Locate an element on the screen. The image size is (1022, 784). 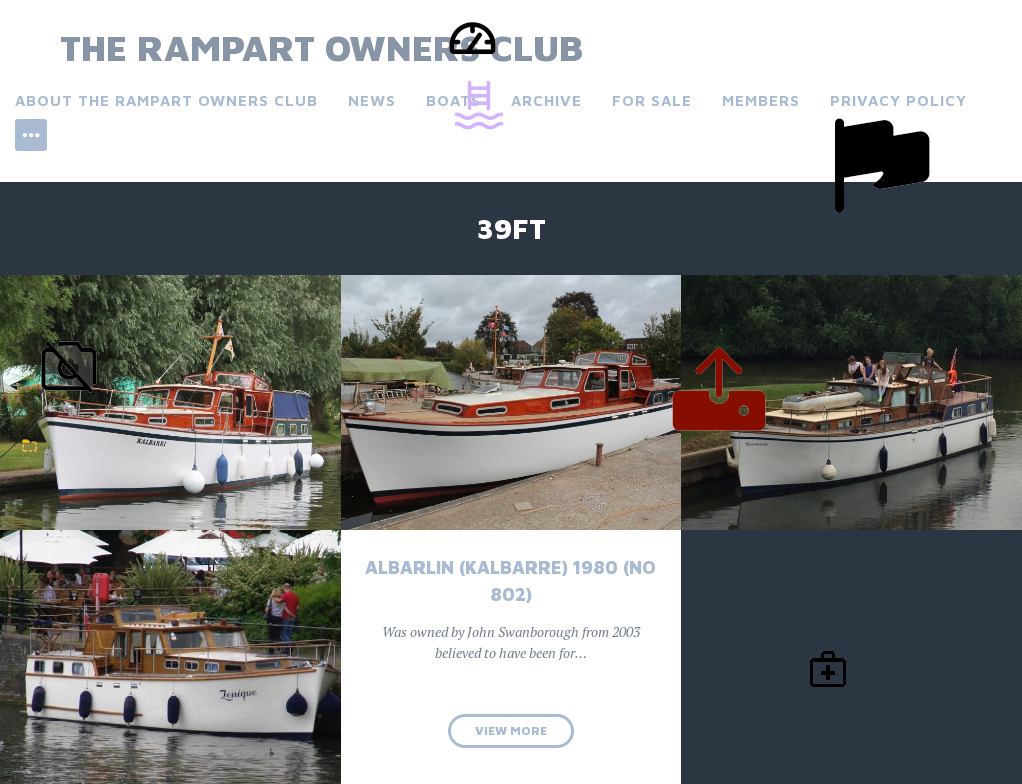
access medical or health services is located at coordinates (828, 669).